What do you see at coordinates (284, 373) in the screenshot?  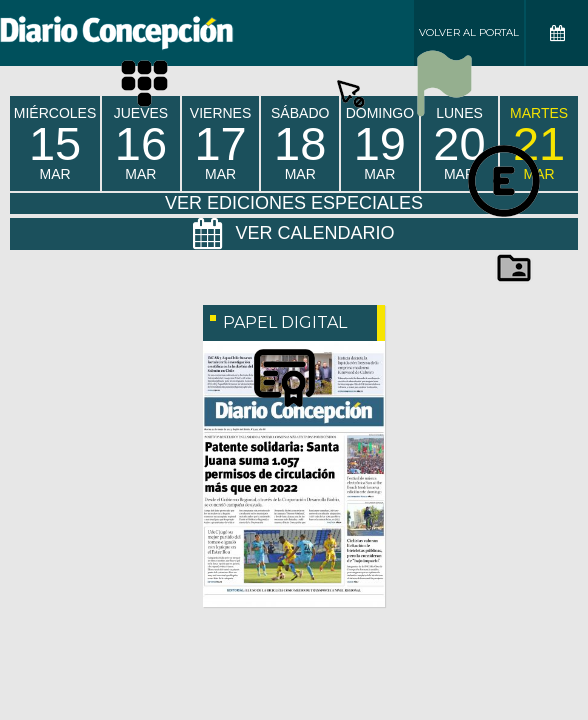 I see `view certificate or credential details` at bounding box center [284, 373].